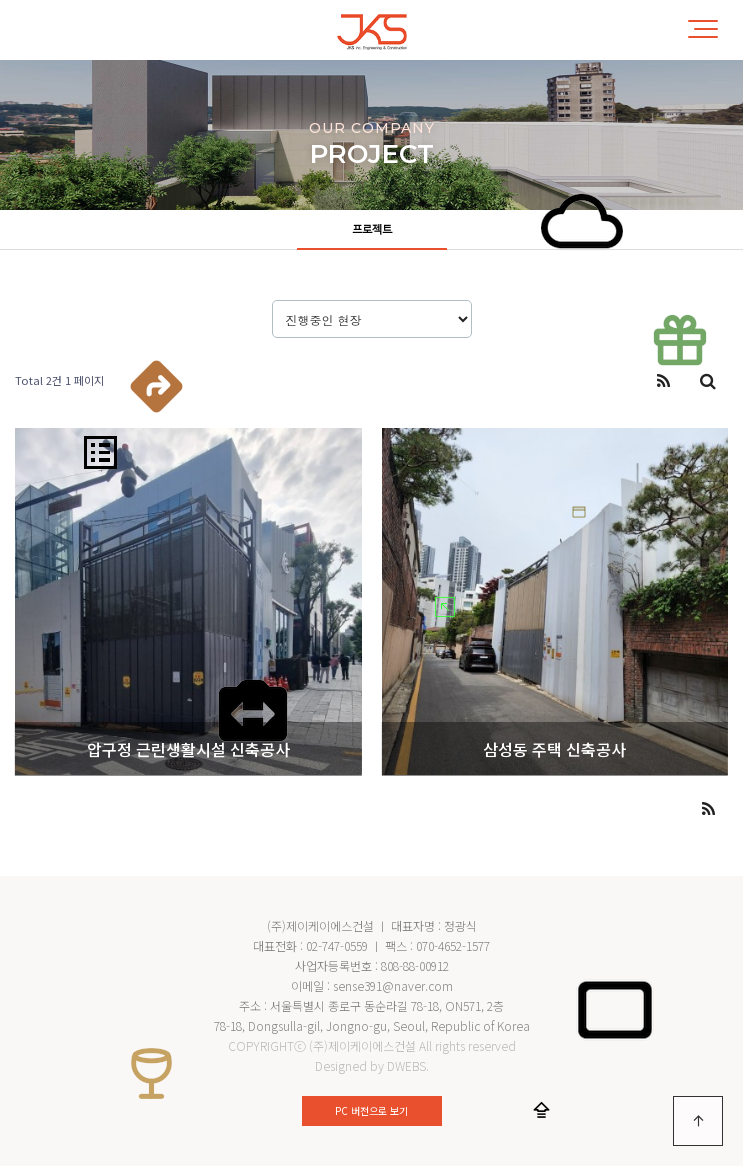  What do you see at coordinates (579, 512) in the screenshot?
I see `open web browser` at bounding box center [579, 512].